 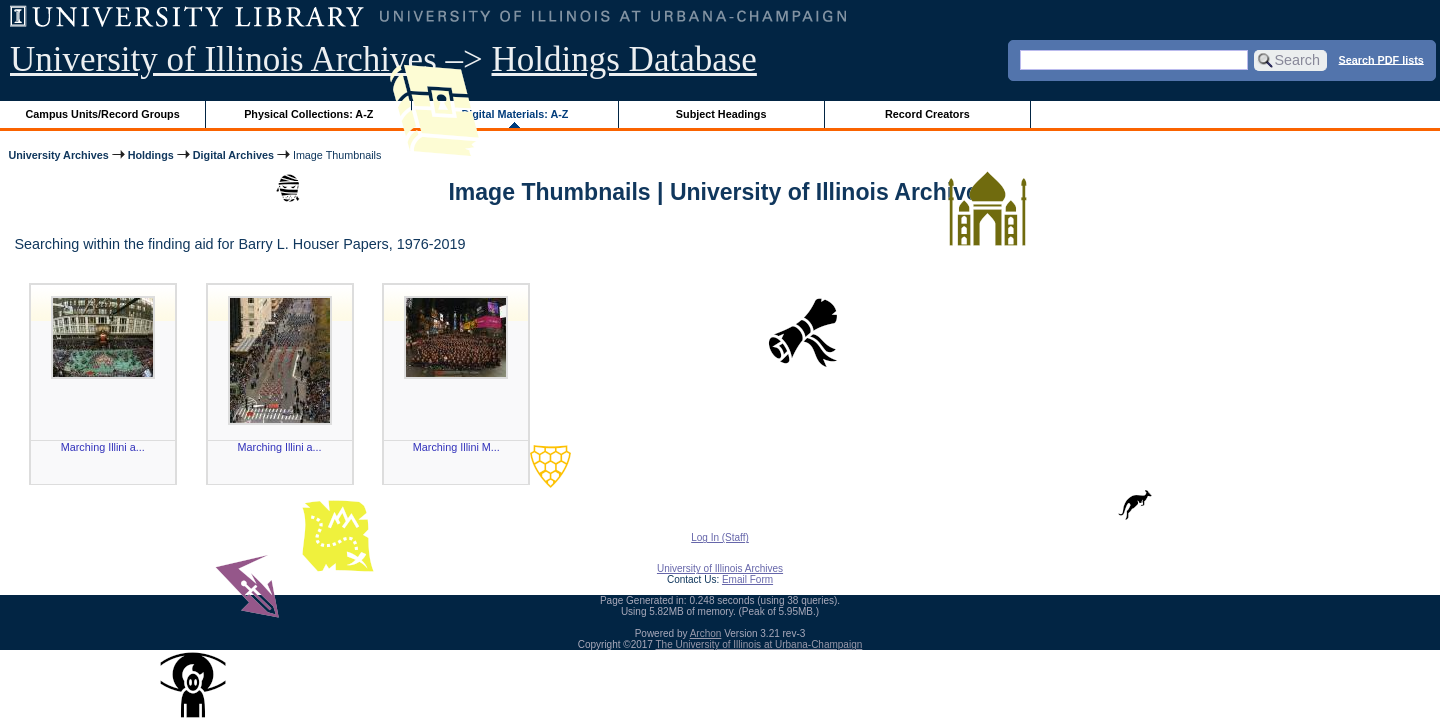 I want to click on view quest log or mission objectives, so click(x=803, y=333).